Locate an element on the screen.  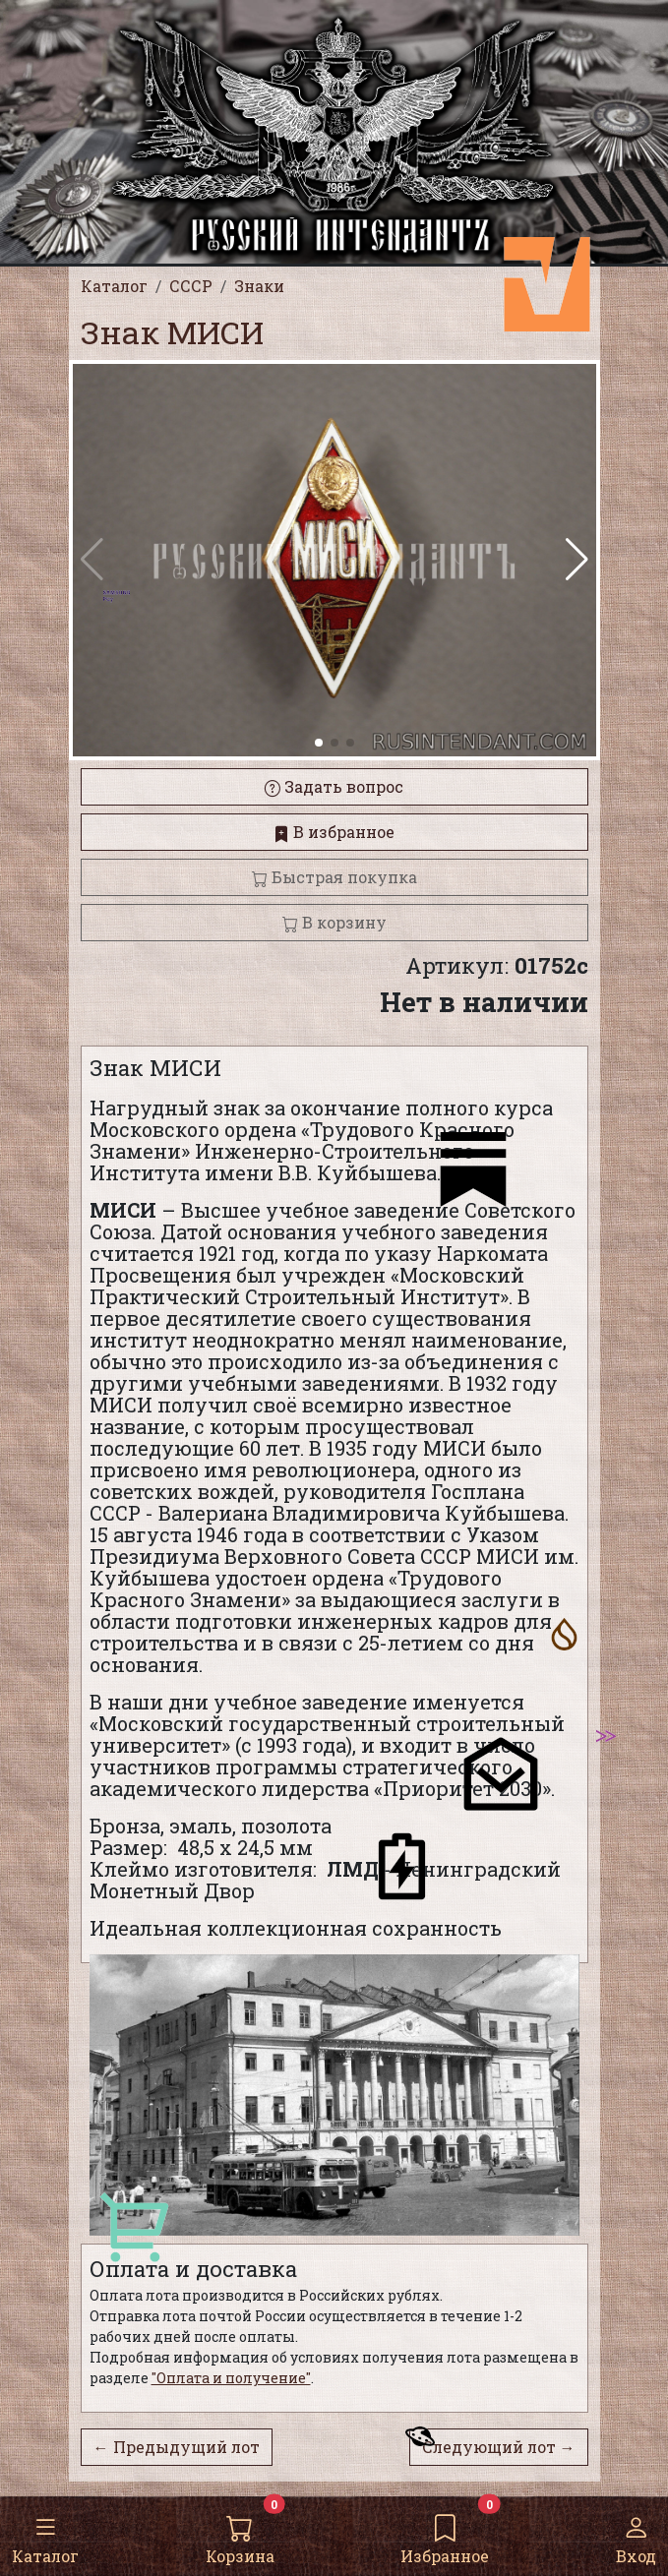
open the Substack app is located at coordinates (473, 1169).